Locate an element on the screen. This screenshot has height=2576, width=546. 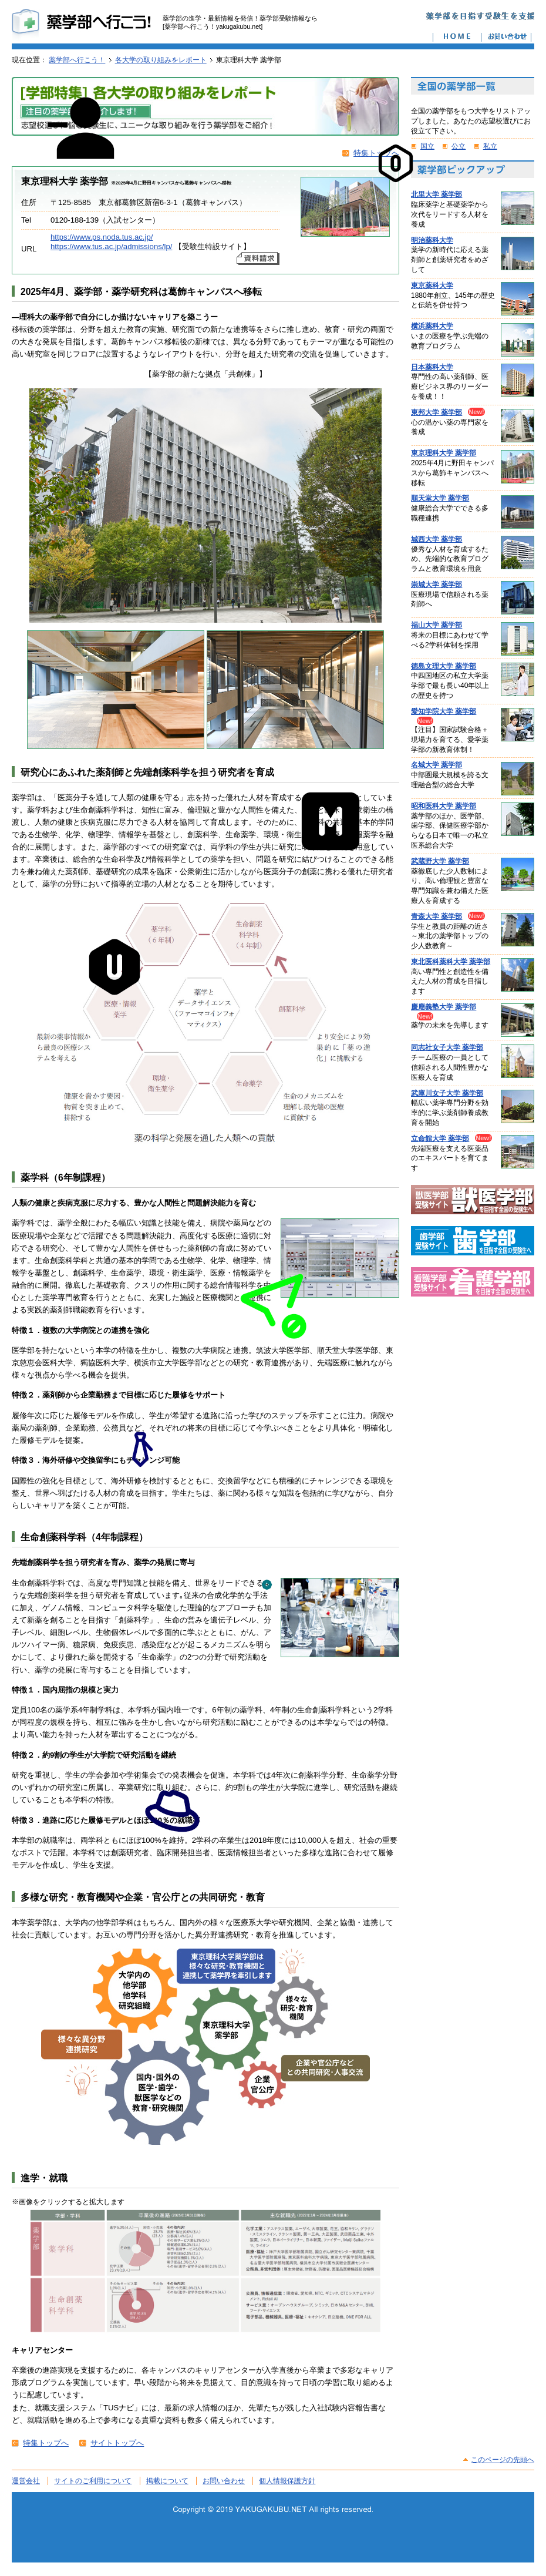
remove a contact or friend is located at coordinates (81, 128).